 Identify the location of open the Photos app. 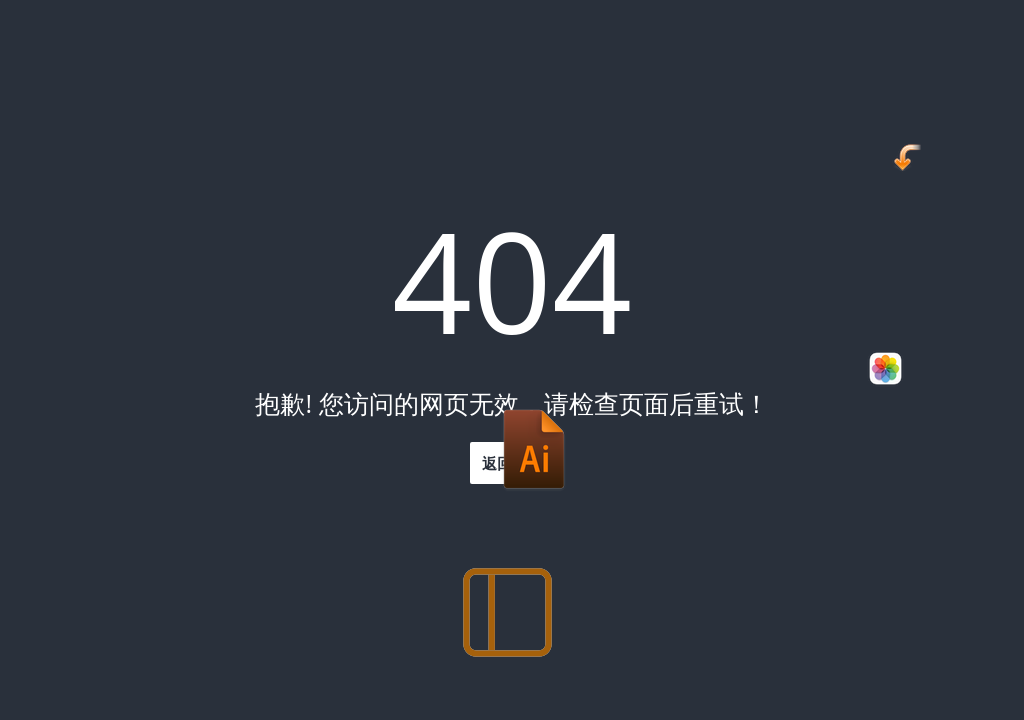
(885, 368).